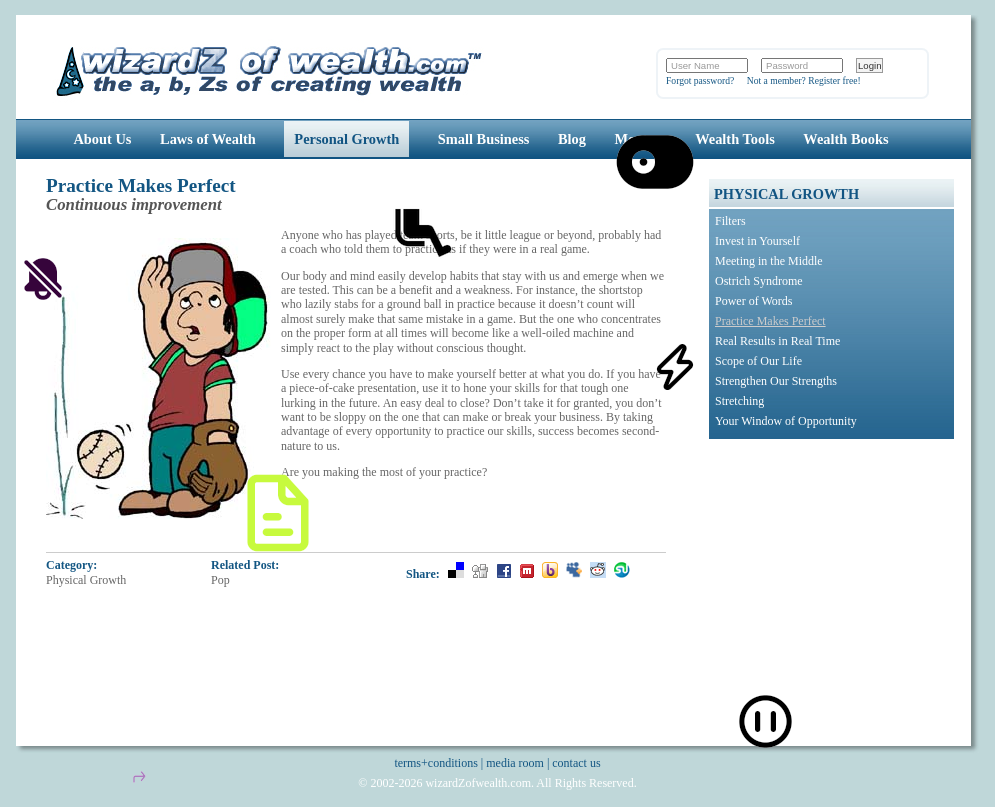 The width and height of the screenshot is (995, 807). Describe the element at coordinates (139, 777) in the screenshot. I see `share content or forward to another user` at that location.